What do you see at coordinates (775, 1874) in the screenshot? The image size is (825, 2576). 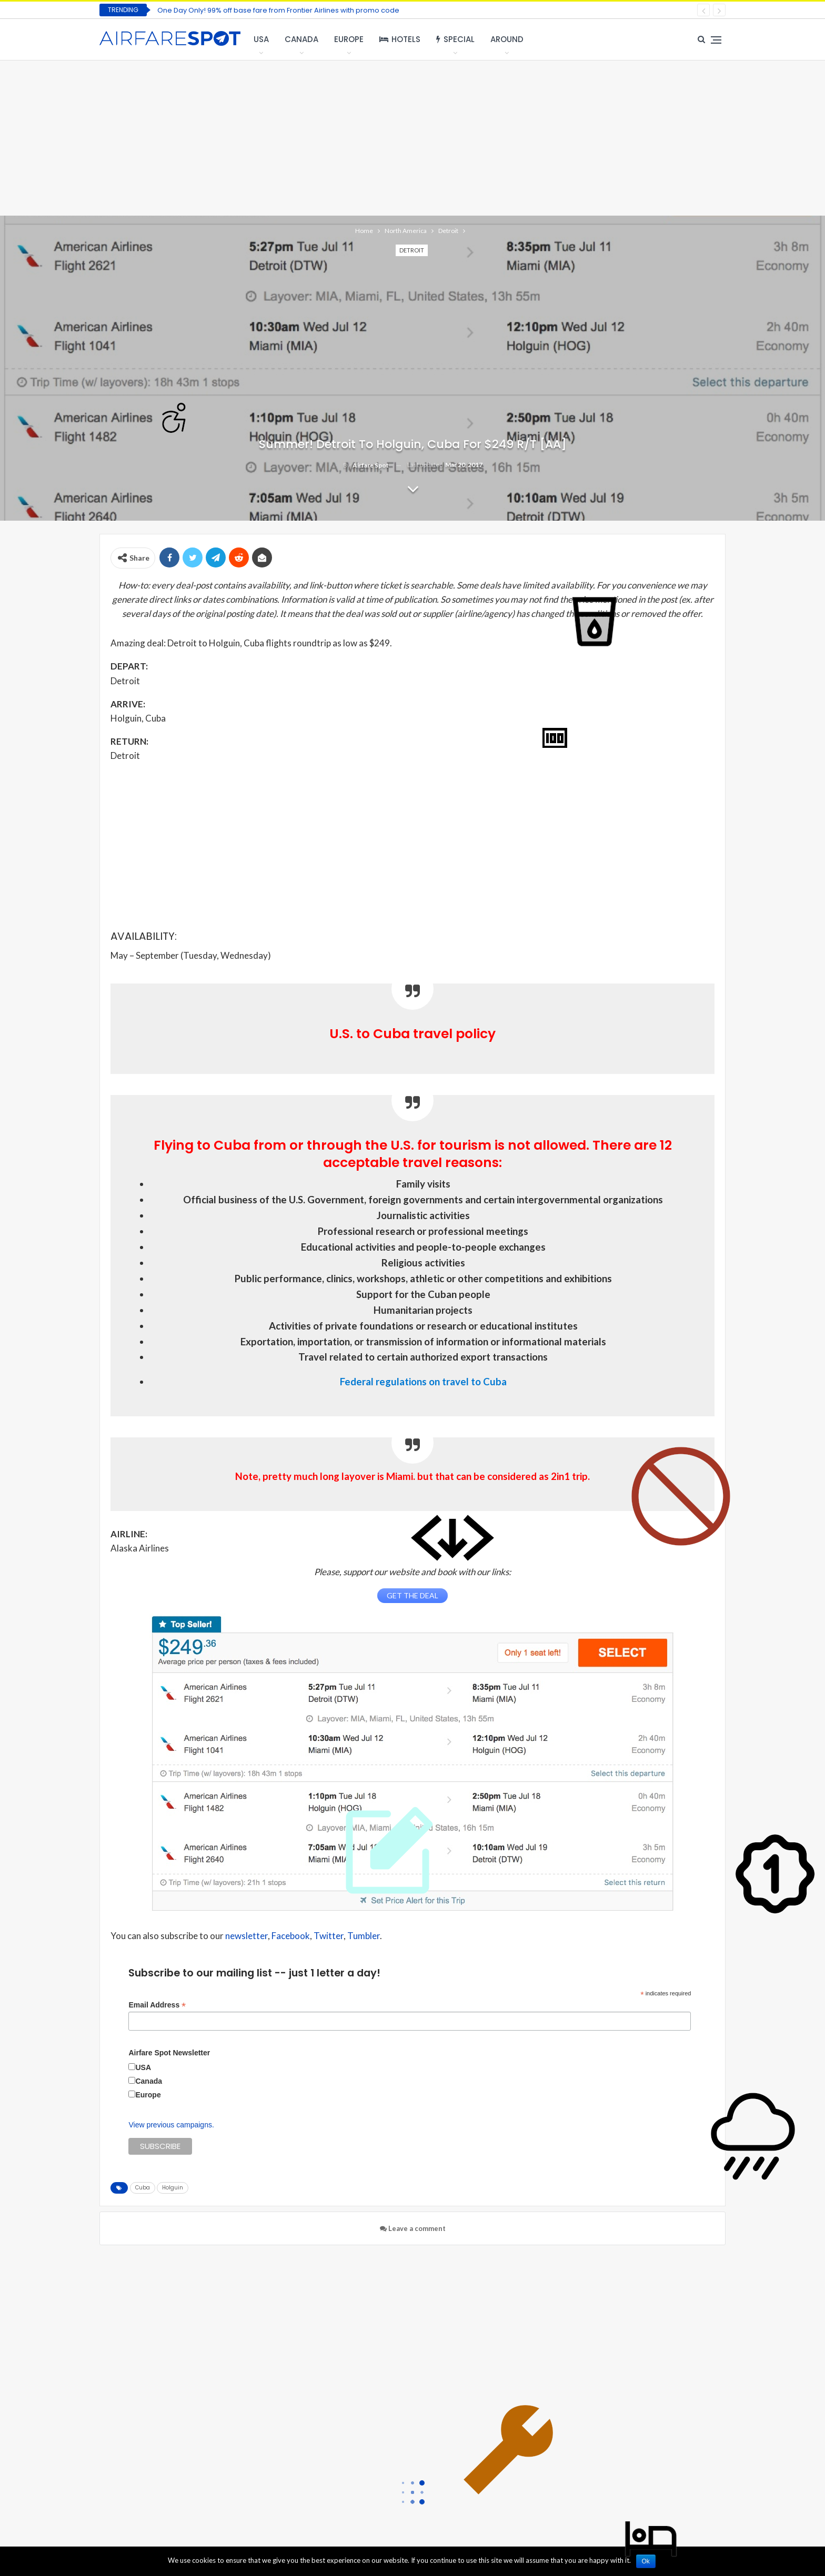 I see `indicates first place or top ranking` at bounding box center [775, 1874].